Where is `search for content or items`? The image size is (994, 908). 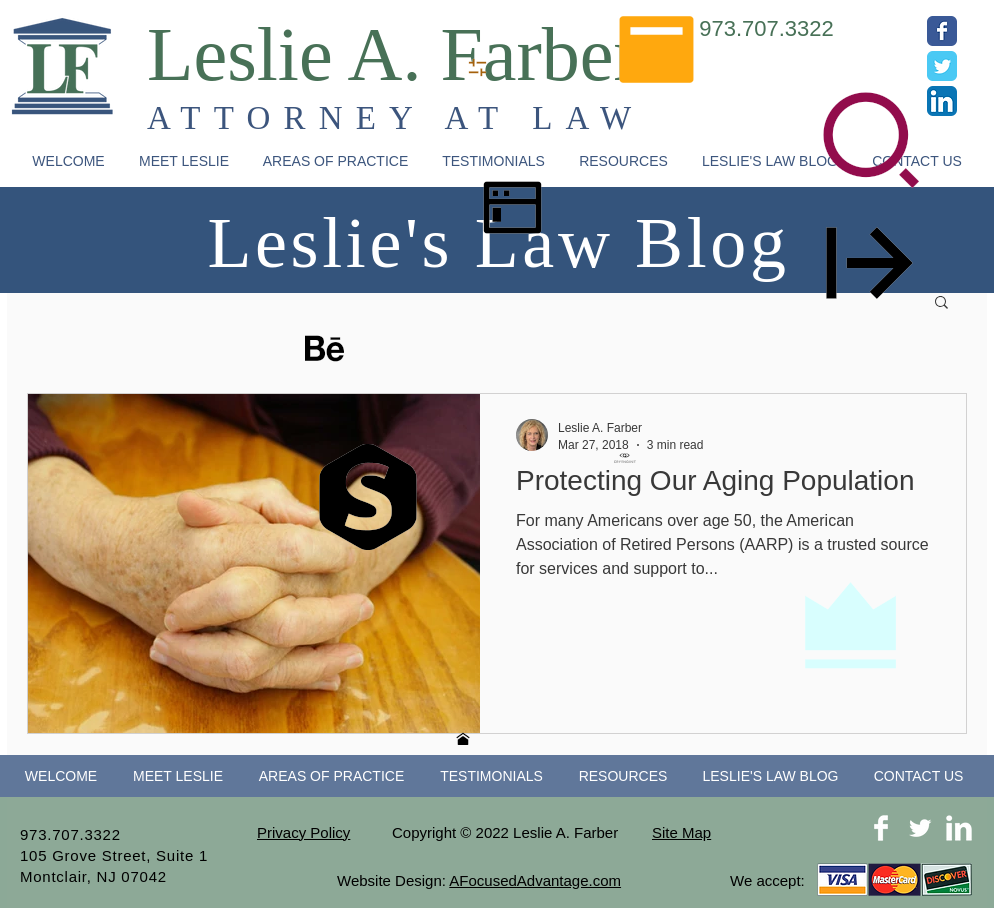
search for content or items is located at coordinates (870, 139).